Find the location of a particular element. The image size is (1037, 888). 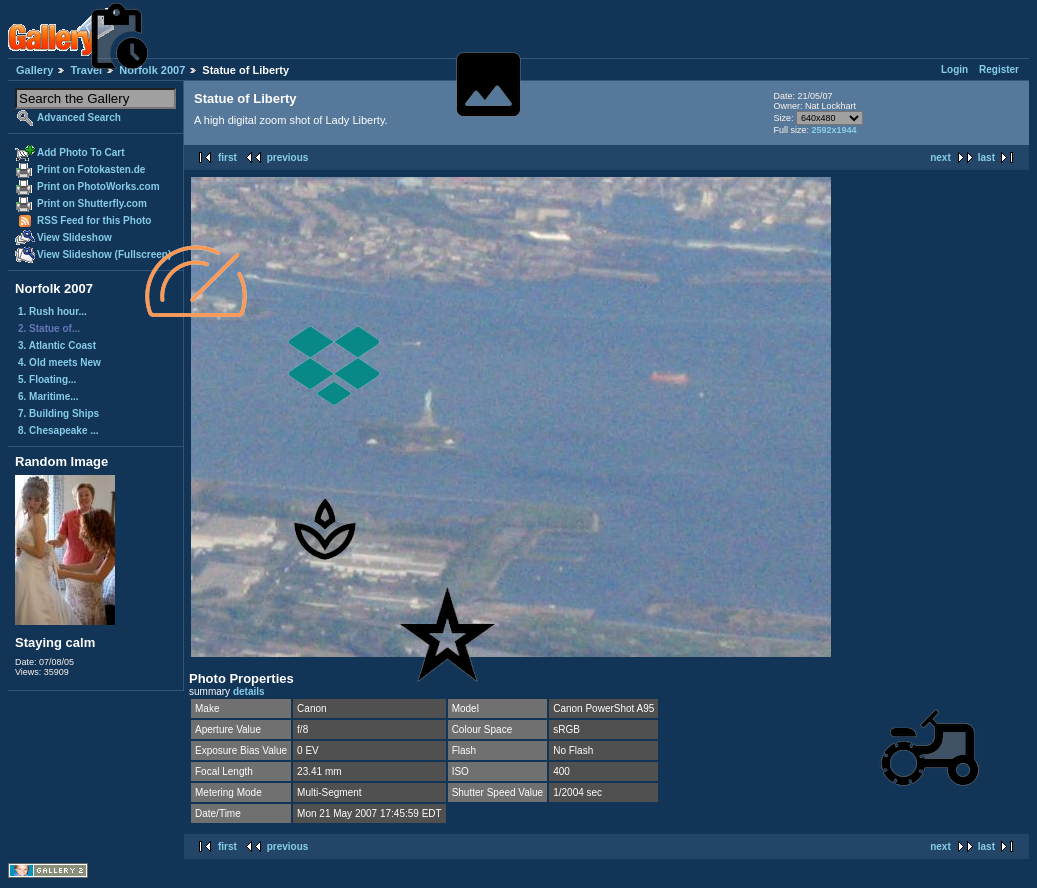

rate or review an item is located at coordinates (447, 633).